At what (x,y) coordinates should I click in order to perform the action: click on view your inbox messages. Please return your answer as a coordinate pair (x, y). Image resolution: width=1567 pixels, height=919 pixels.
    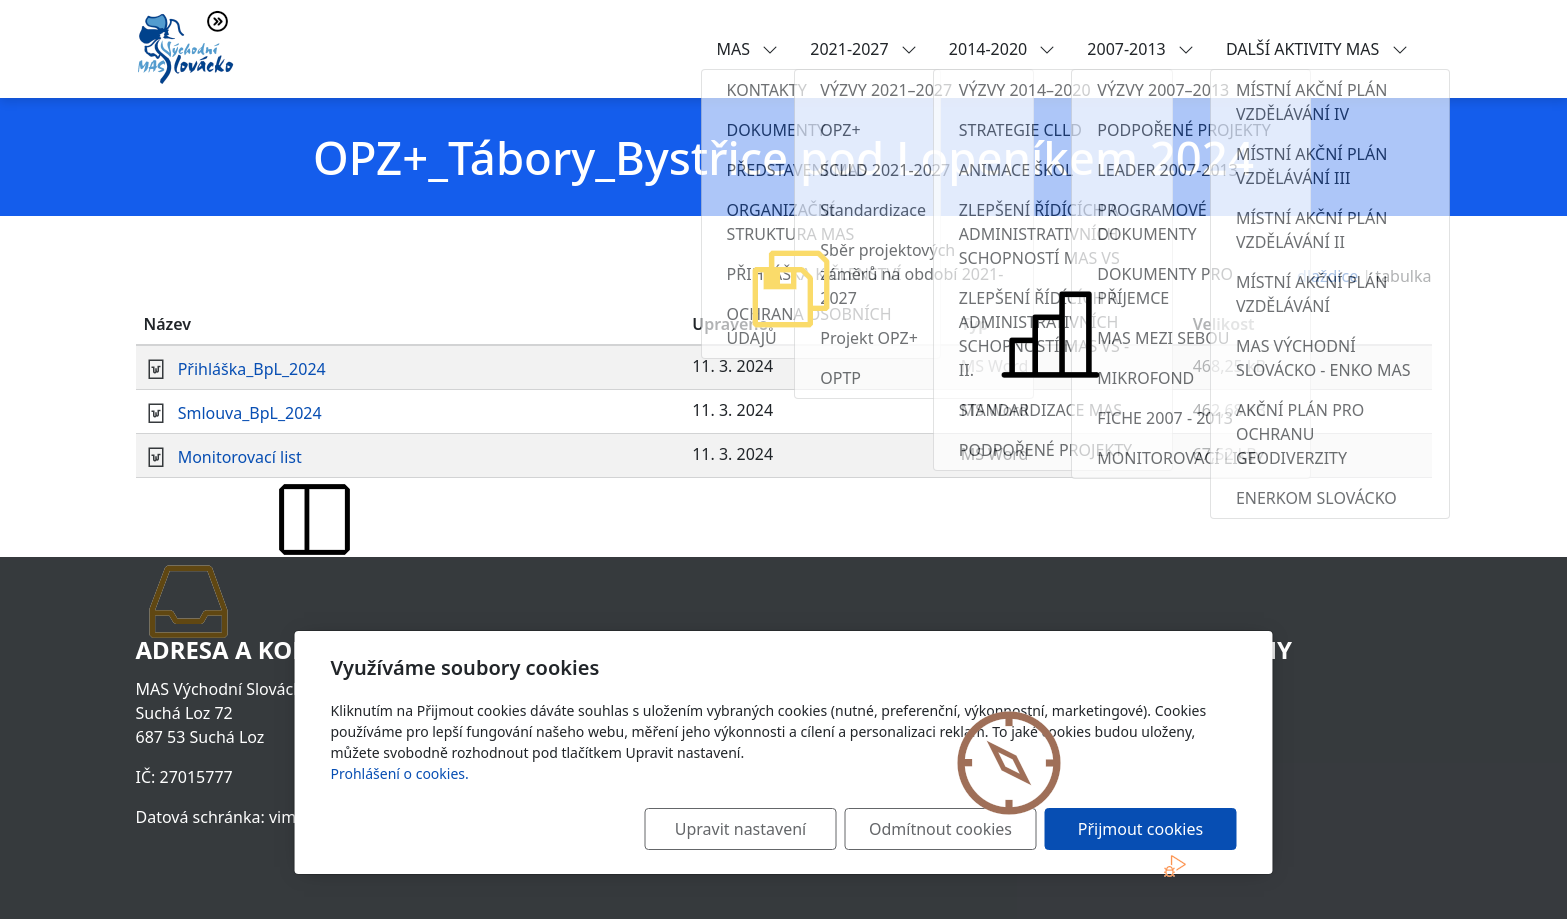
    Looking at the image, I should click on (188, 604).